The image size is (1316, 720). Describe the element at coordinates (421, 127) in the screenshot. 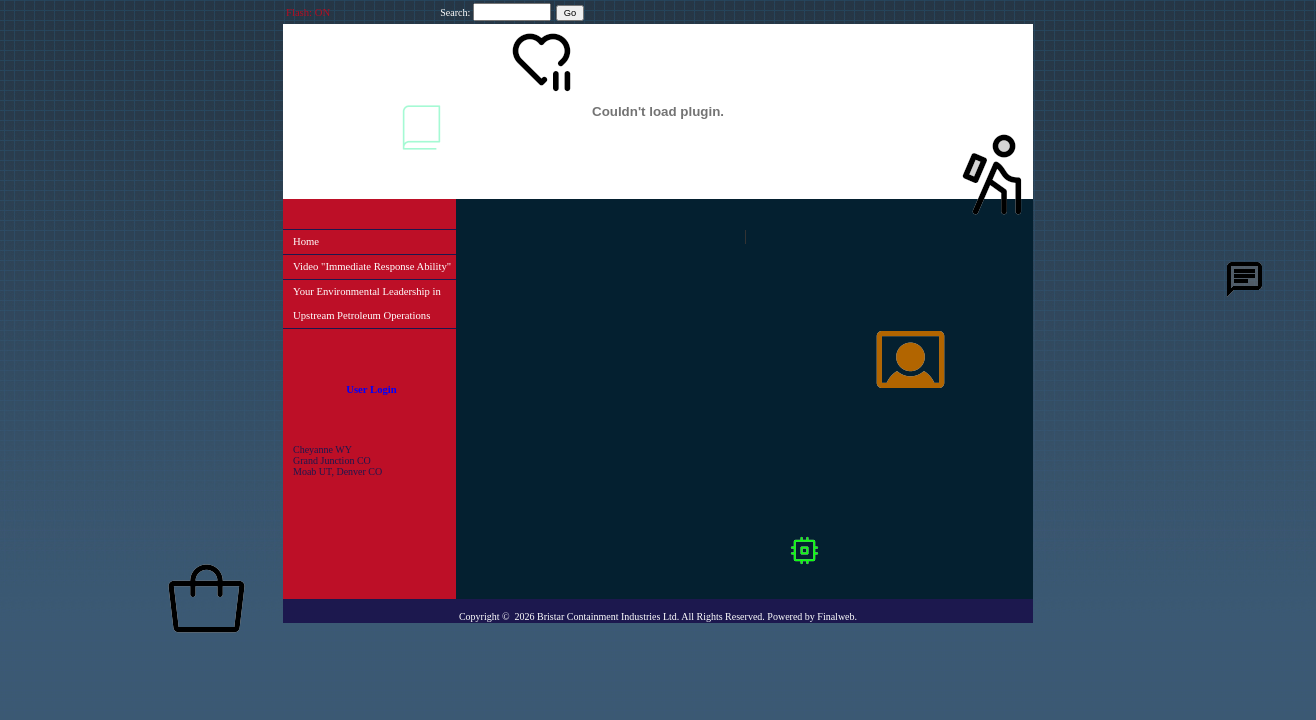

I see `open a book or reading view` at that location.